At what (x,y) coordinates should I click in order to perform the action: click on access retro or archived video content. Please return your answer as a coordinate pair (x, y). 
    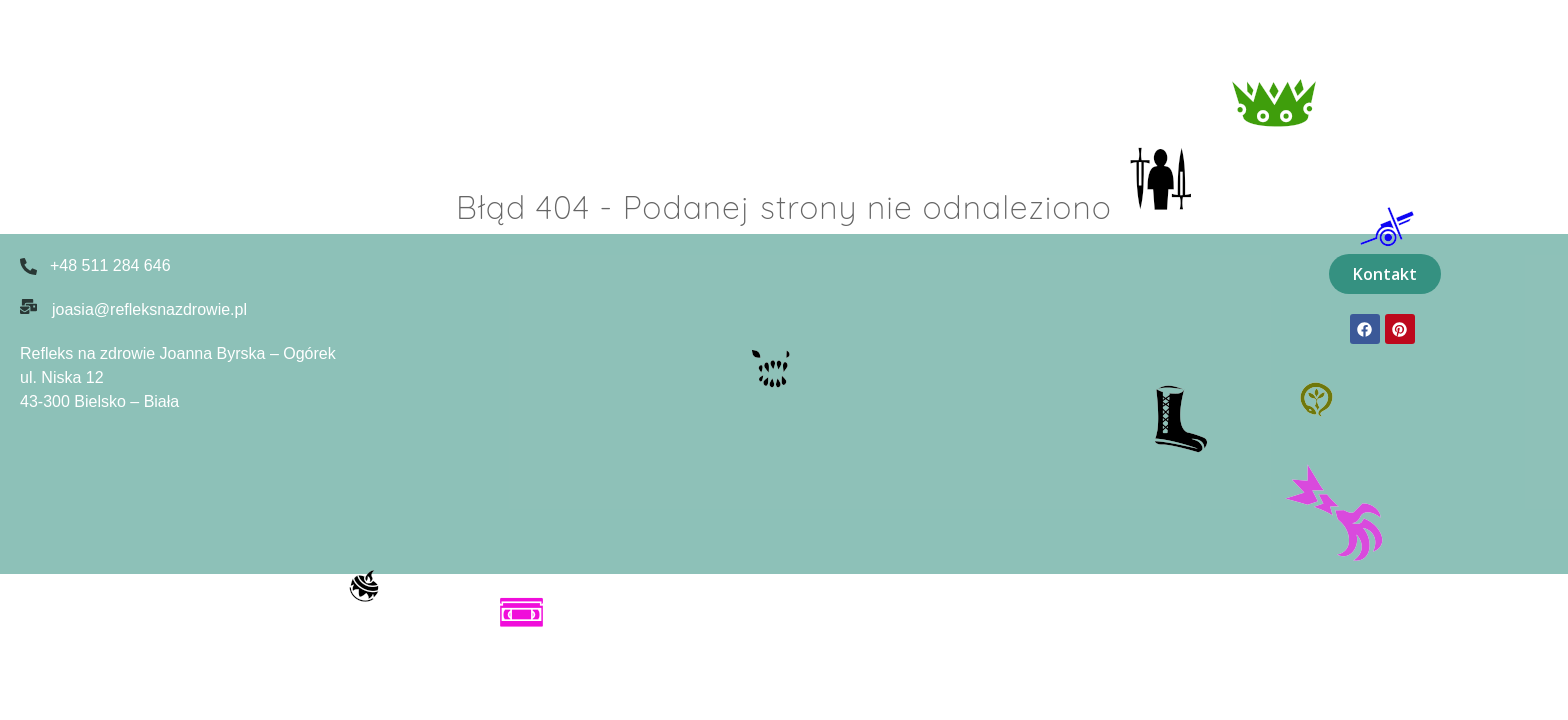
    Looking at the image, I should click on (521, 613).